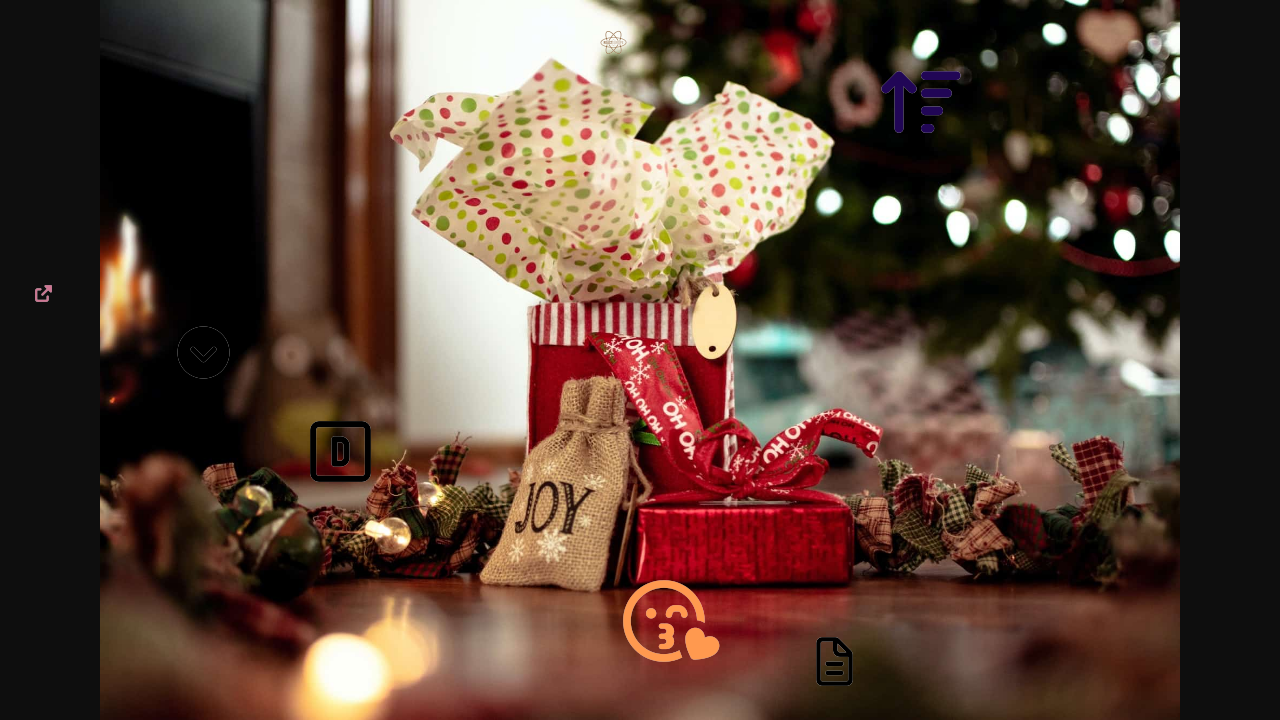 Image resolution: width=1280 pixels, height=720 pixels. I want to click on indicates a "D" grade or rating, so click(340, 451).